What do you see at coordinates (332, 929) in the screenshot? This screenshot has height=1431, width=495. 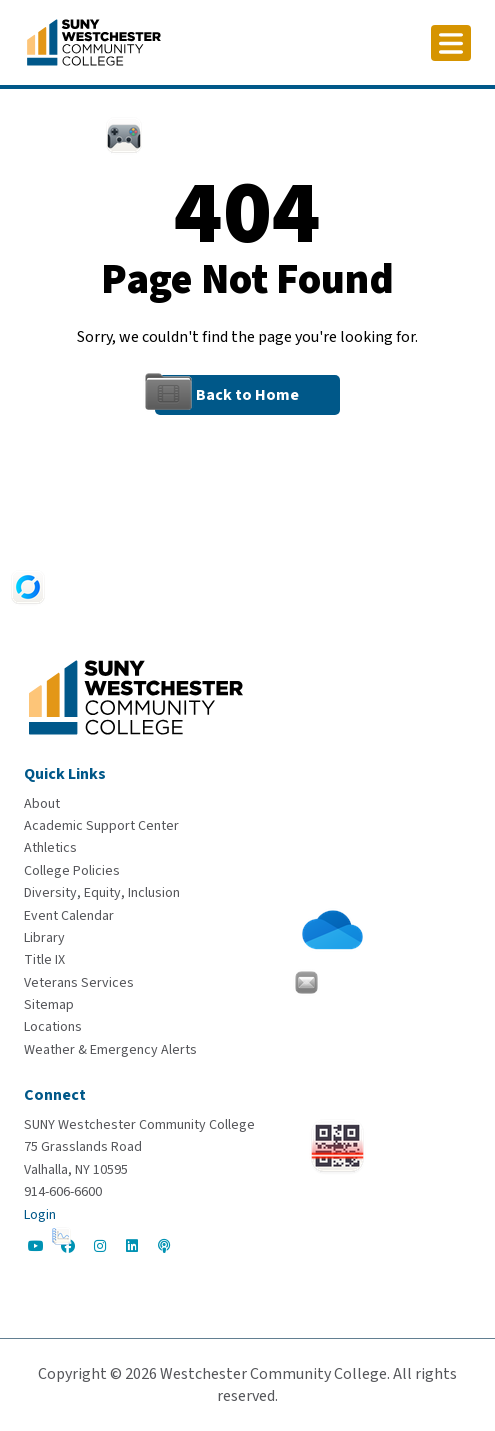 I see `open microsoft onedrive` at bounding box center [332, 929].